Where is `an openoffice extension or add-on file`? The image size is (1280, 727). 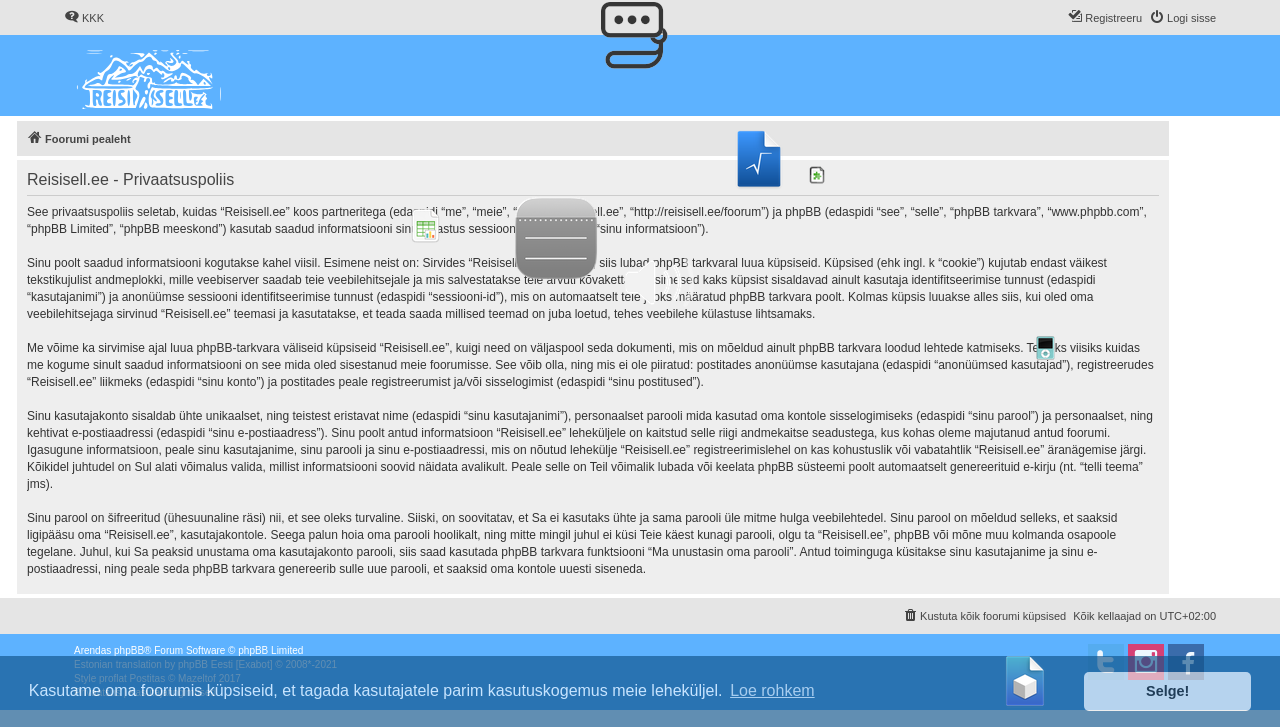 an openoffice extension or add-on file is located at coordinates (817, 175).